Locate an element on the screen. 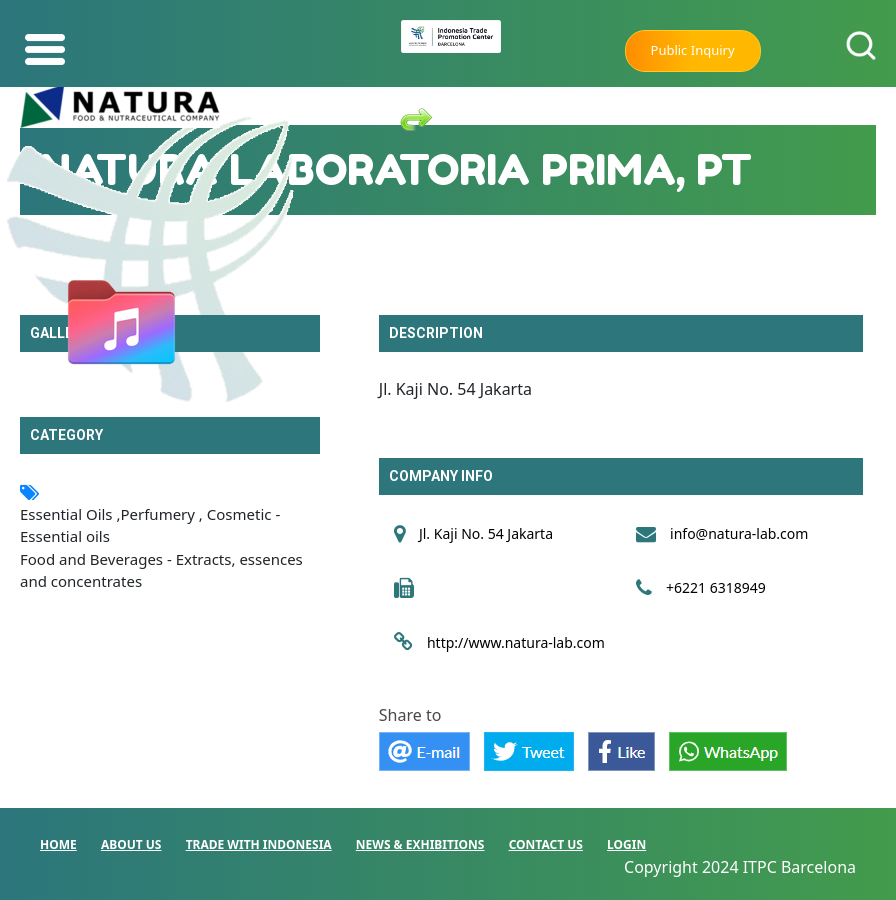  redo the last undone action is located at coordinates (416, 118).